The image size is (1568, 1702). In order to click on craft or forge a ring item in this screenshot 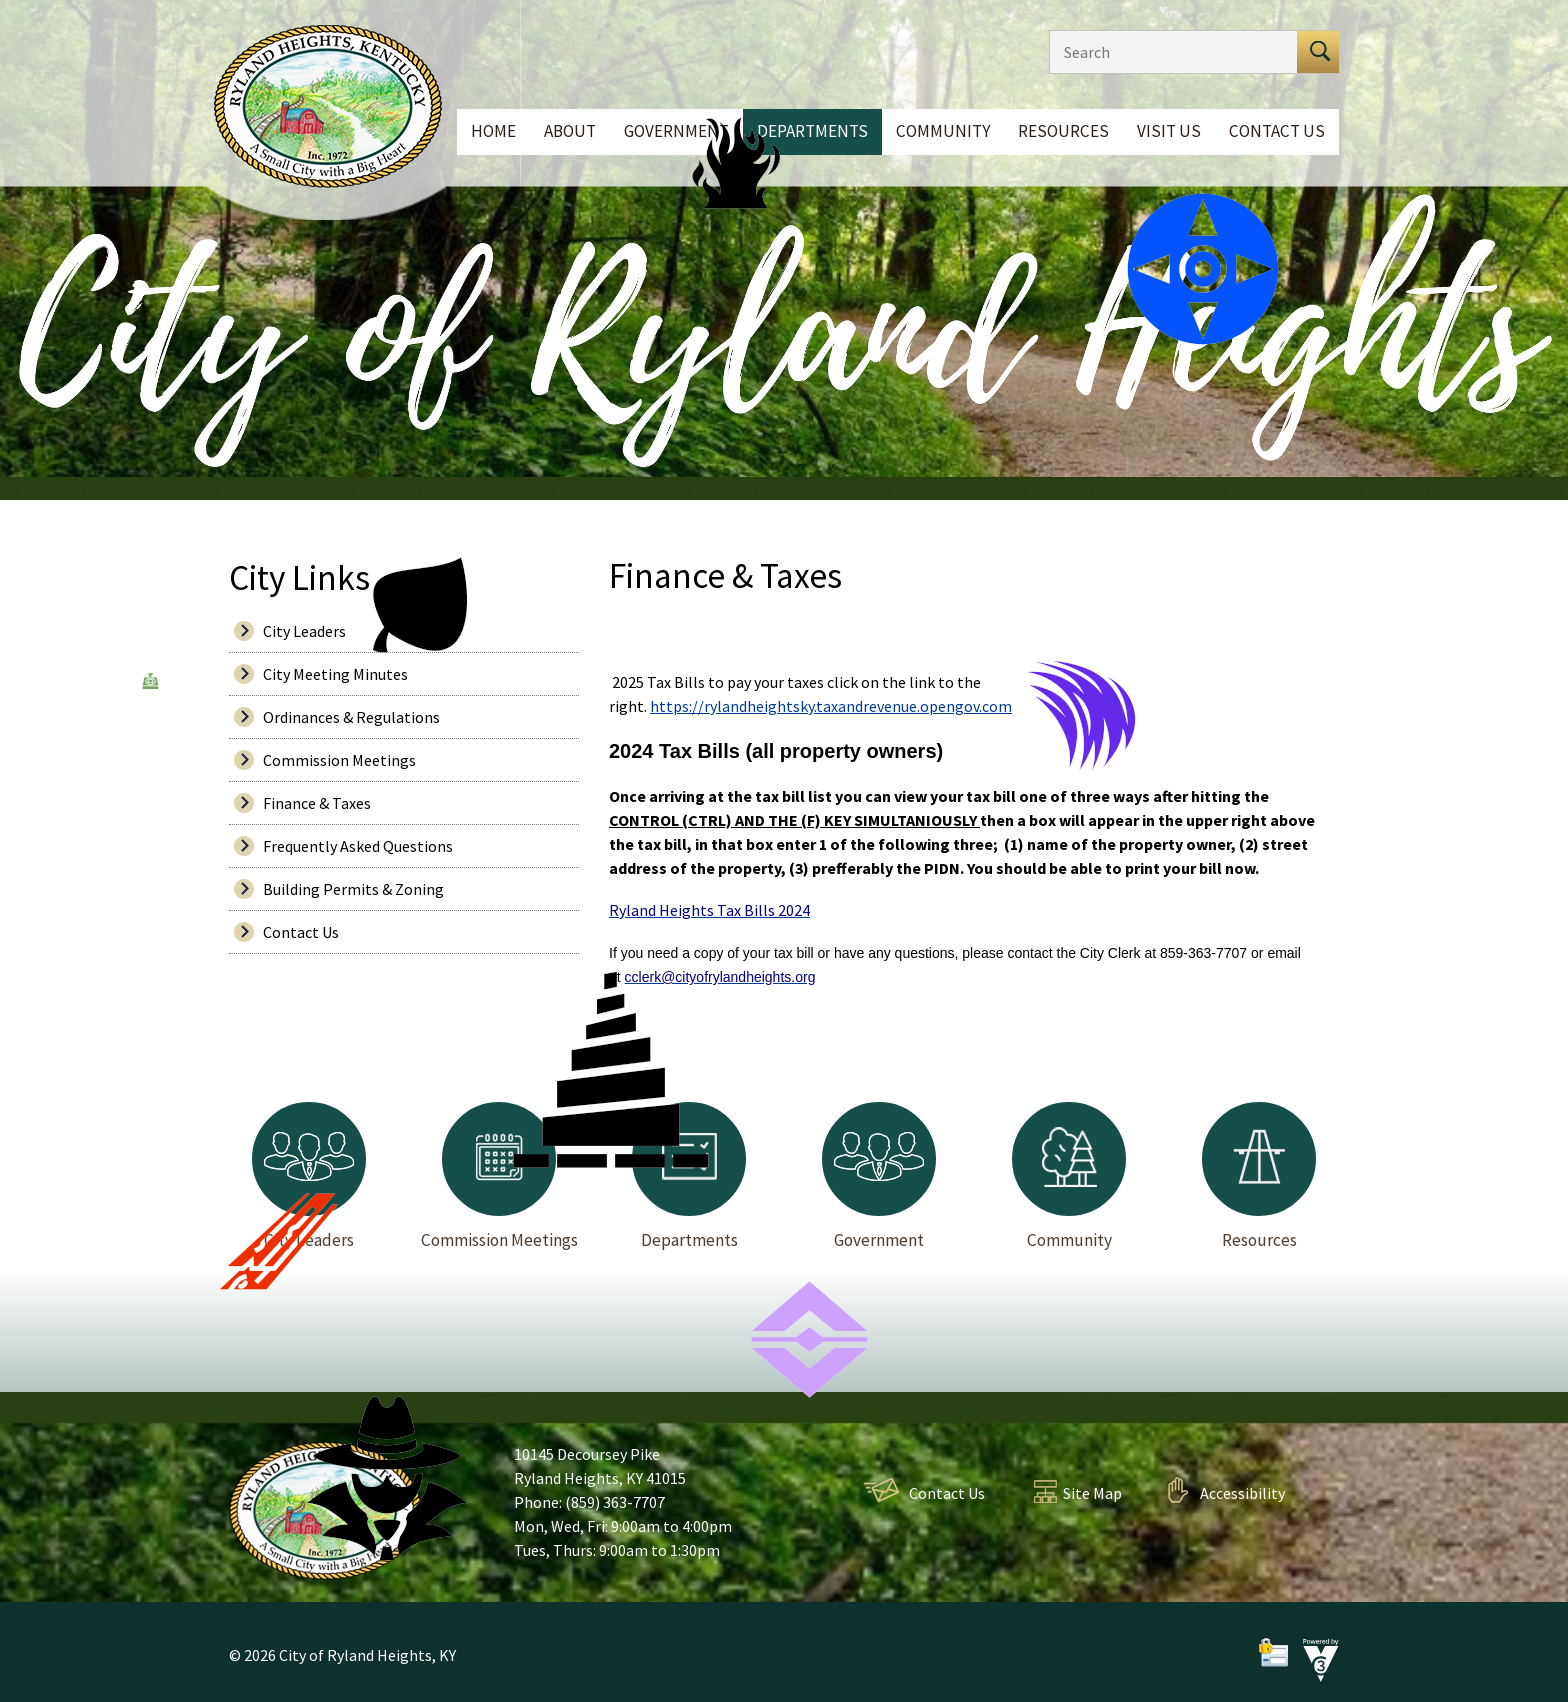, I will do `click(150, 680)`.